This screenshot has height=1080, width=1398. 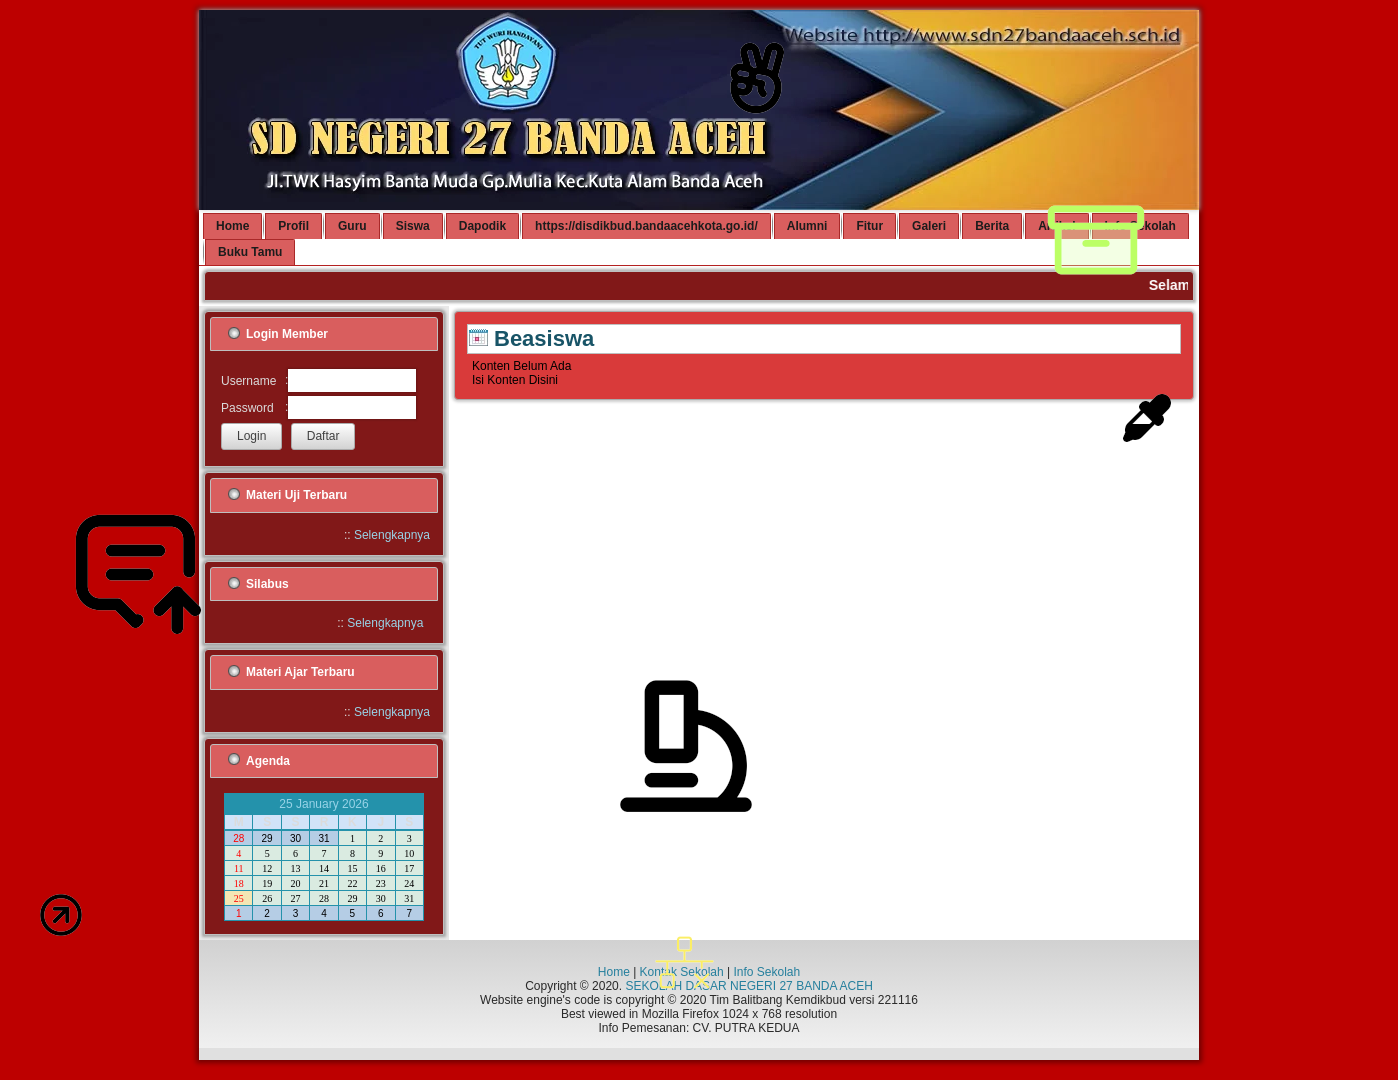 I want to click on pick a color from the canvas, so click(x=1147, y=418).